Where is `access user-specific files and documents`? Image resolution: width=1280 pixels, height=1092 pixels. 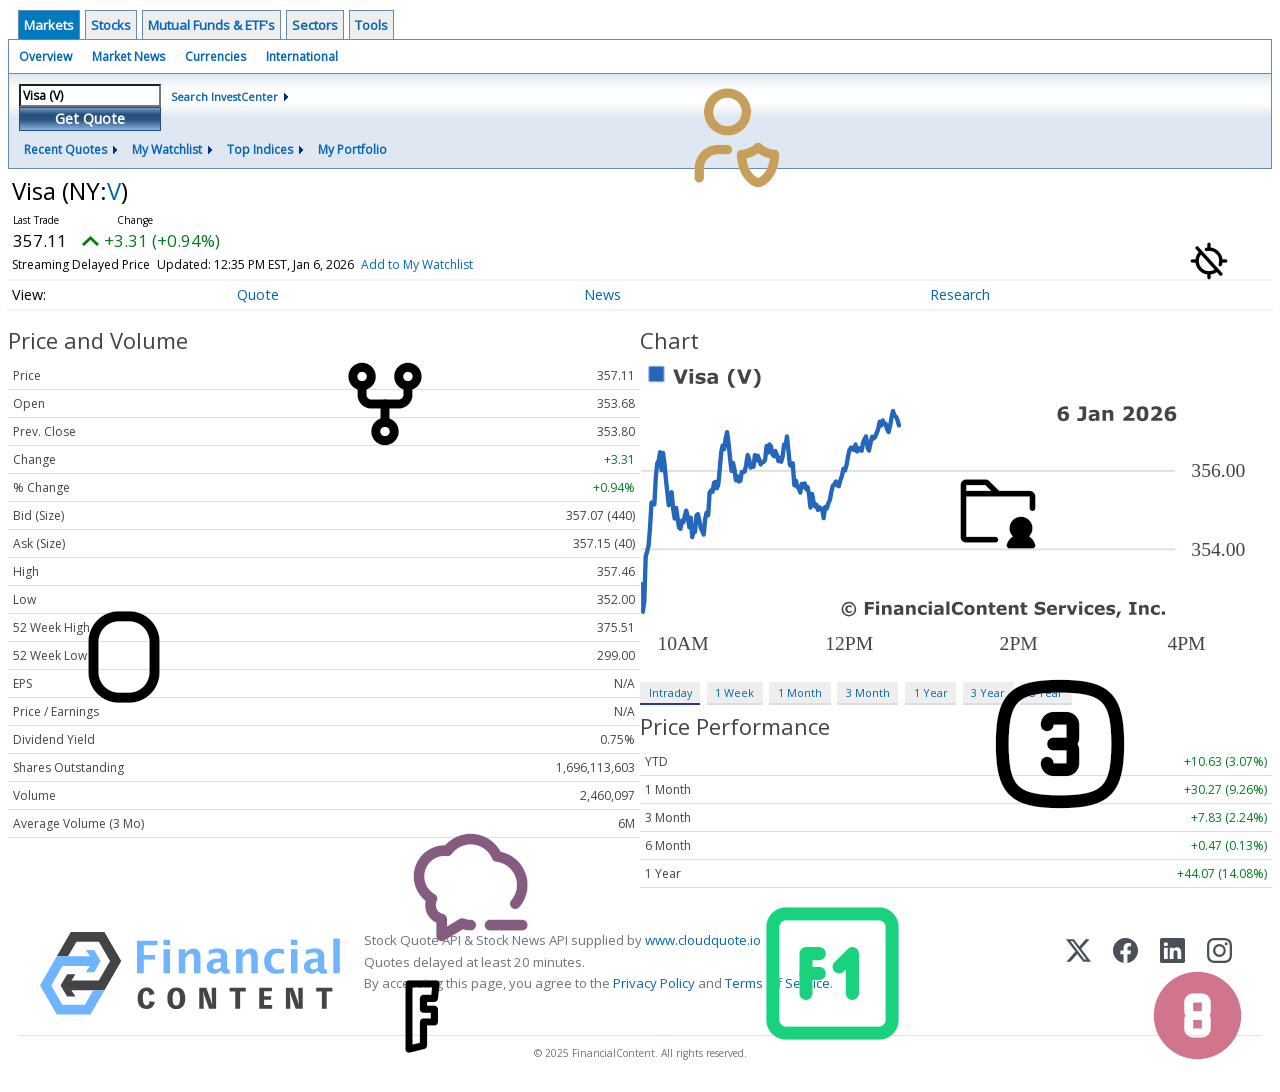 access user-specific files and documents is located at coordinates (998, 511).